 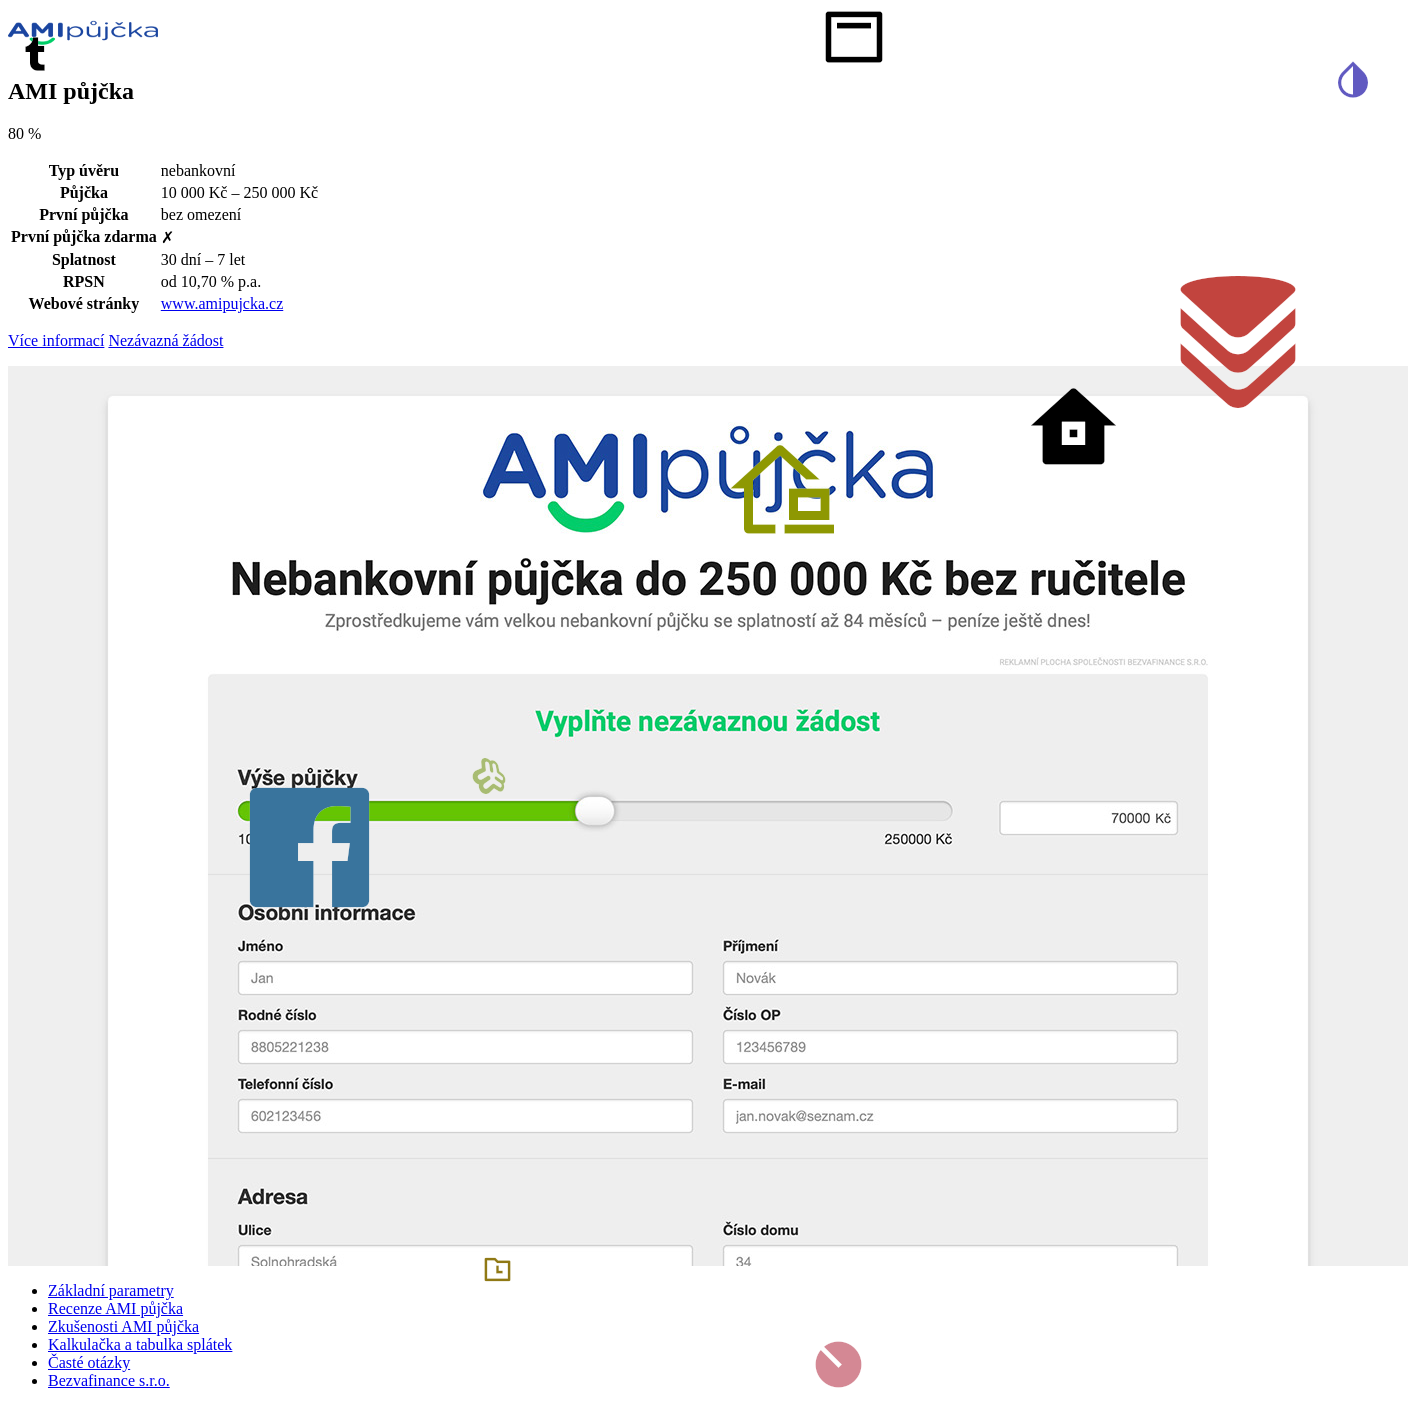 I want to click on switch to top panel layout, so click(x=854, y=37).